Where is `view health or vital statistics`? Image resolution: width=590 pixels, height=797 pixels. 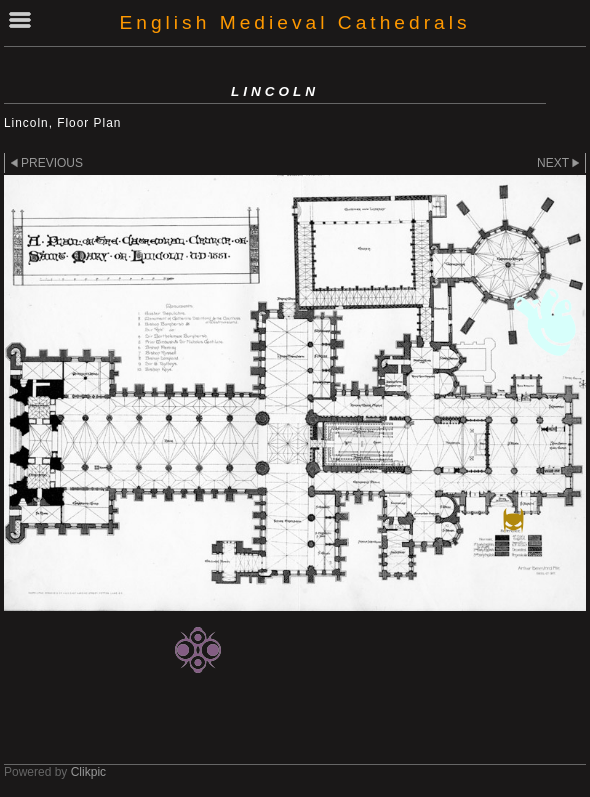
view health or vital statistics is located at coordinates (546, 322).